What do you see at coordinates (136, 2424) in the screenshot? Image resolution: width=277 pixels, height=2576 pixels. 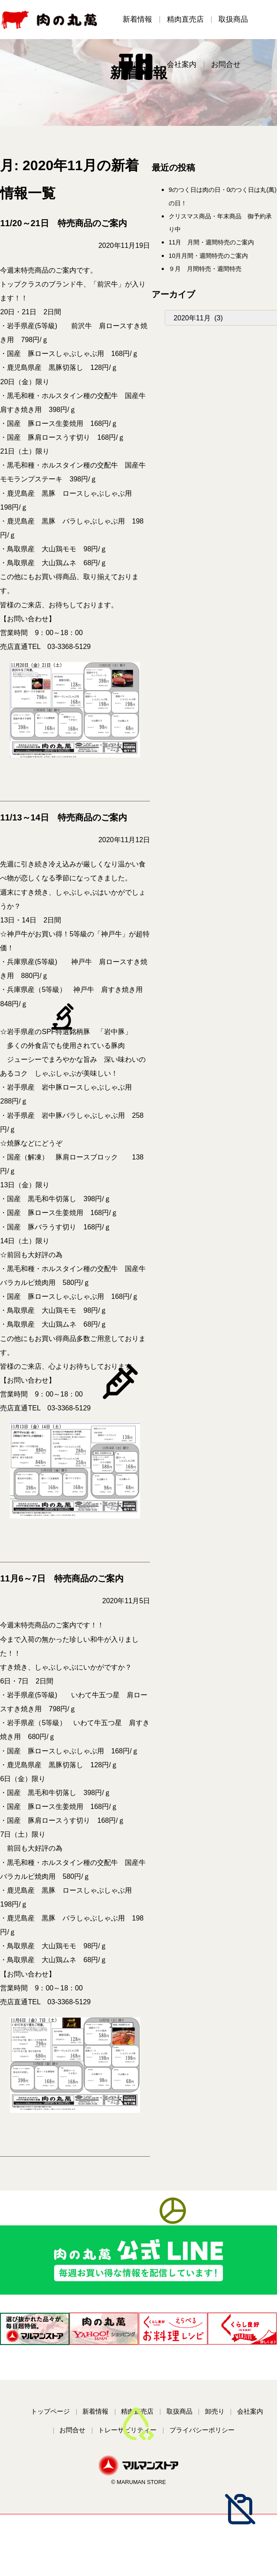 I see `access code-based liquid or fluid simulations` at bounding box center [136, 2424].